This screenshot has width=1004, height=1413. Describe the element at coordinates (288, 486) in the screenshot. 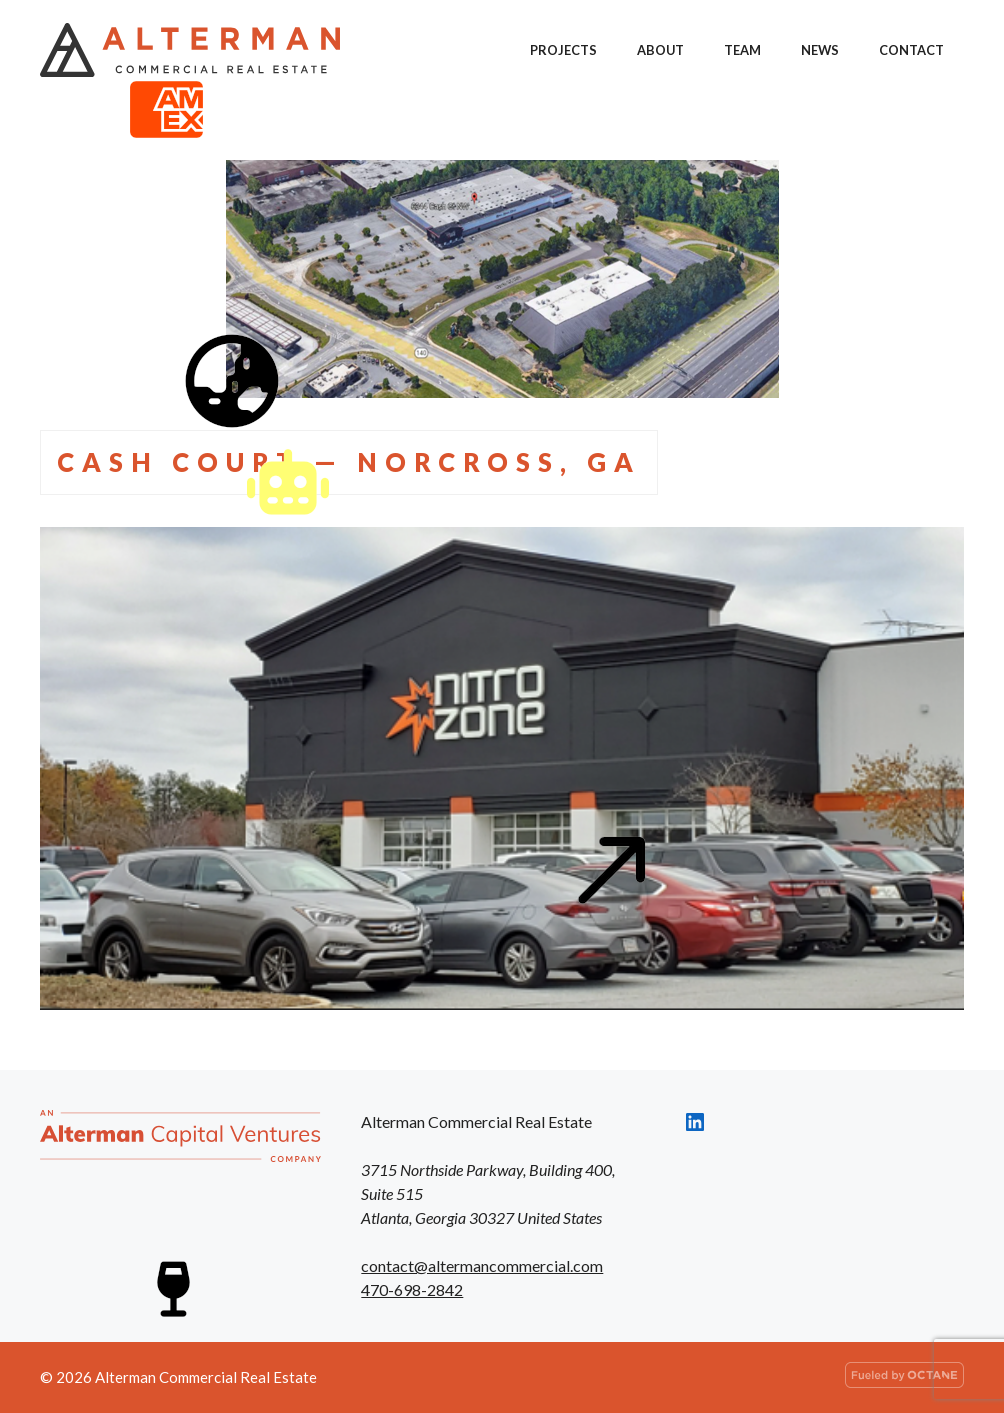

I see `access AI assistant or chatbot features` at that location.